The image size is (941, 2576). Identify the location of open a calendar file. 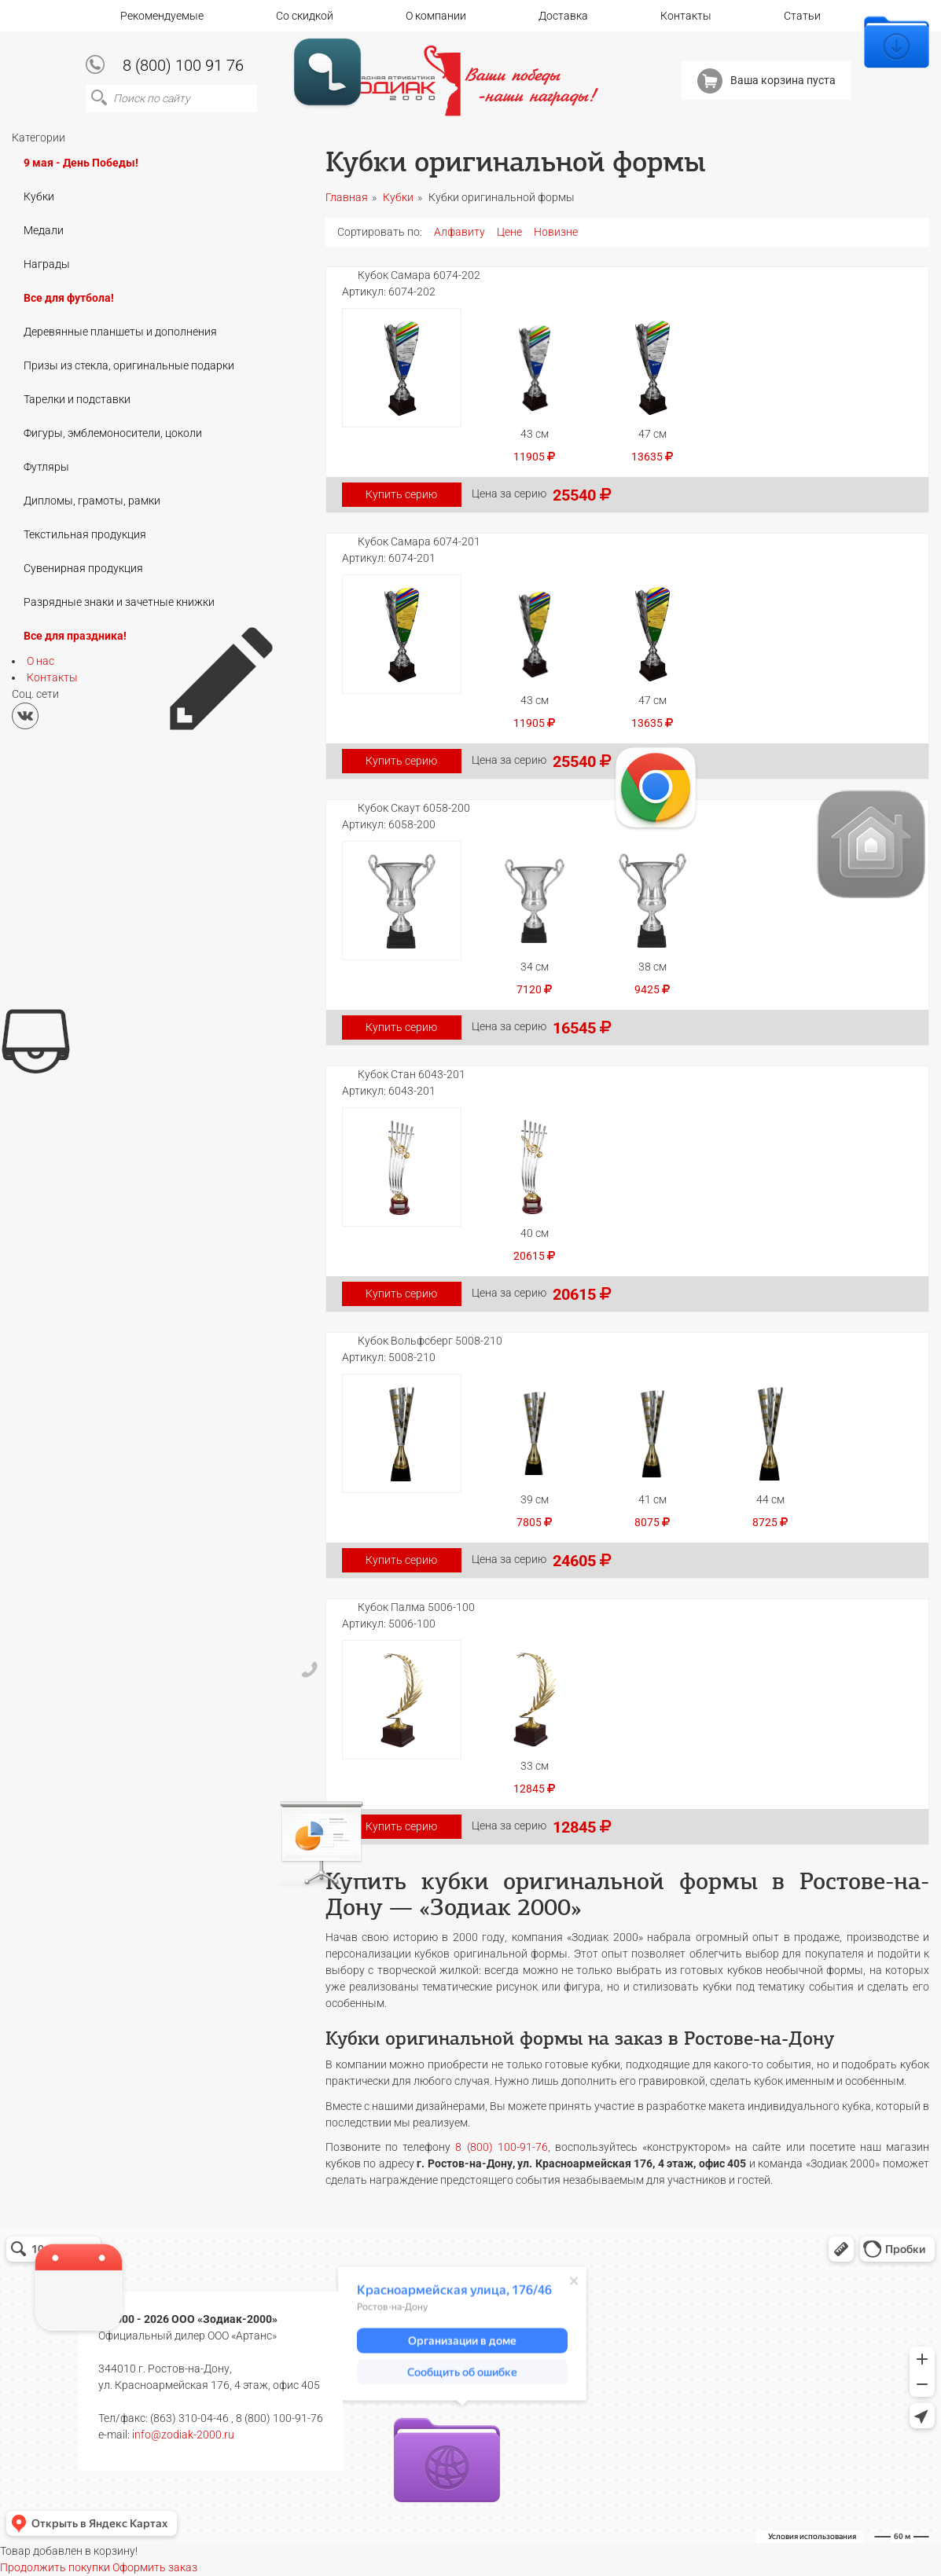
(79, 2288).